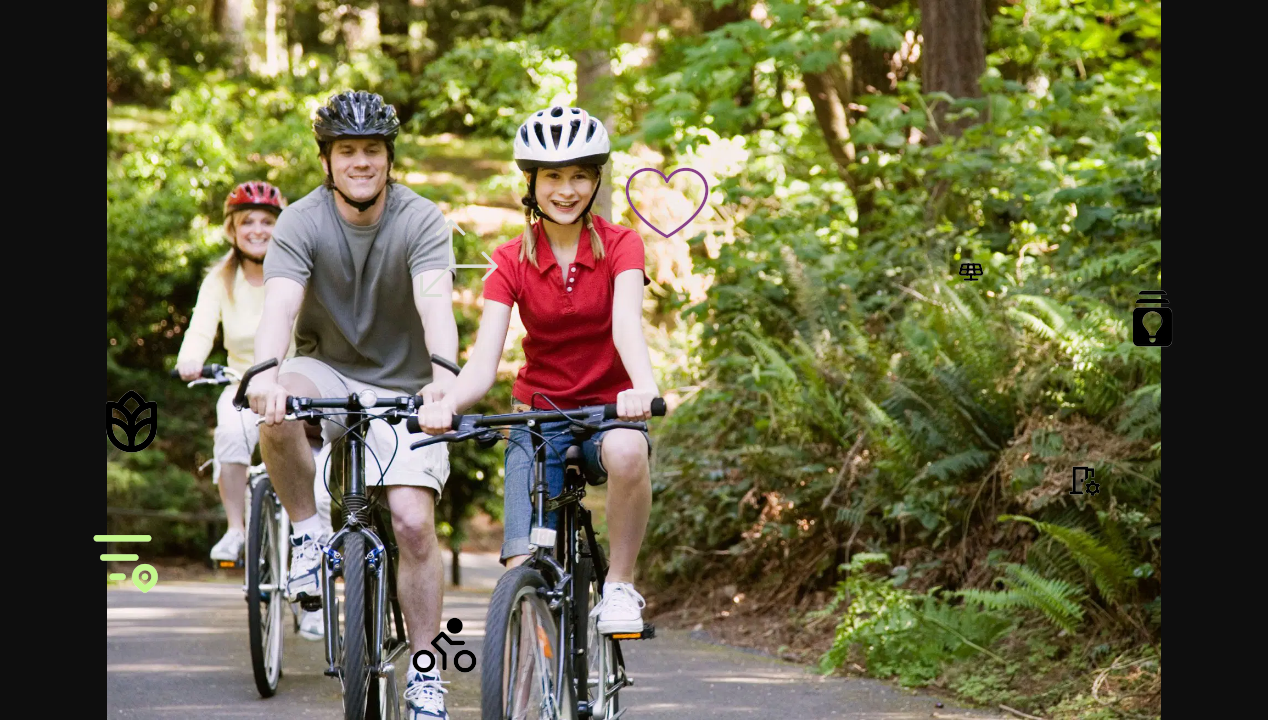  Describe the element at coordinates (667, 200) in the screenshot. I see `add to favorites` at that location.